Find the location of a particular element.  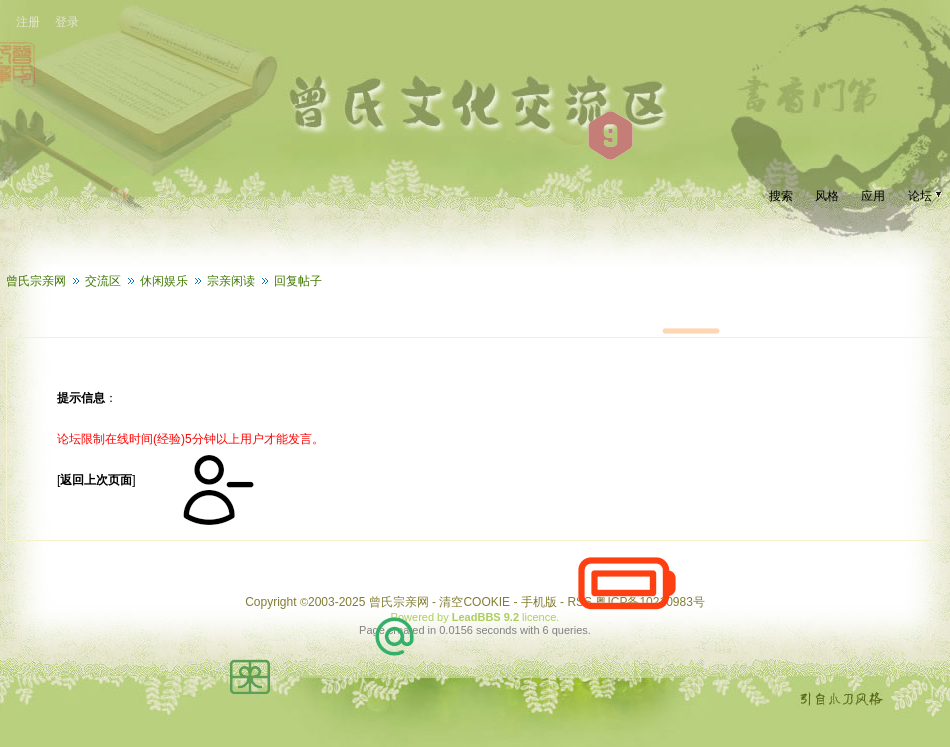

indicates battery is fully charged is located at coordinates (627, 580).